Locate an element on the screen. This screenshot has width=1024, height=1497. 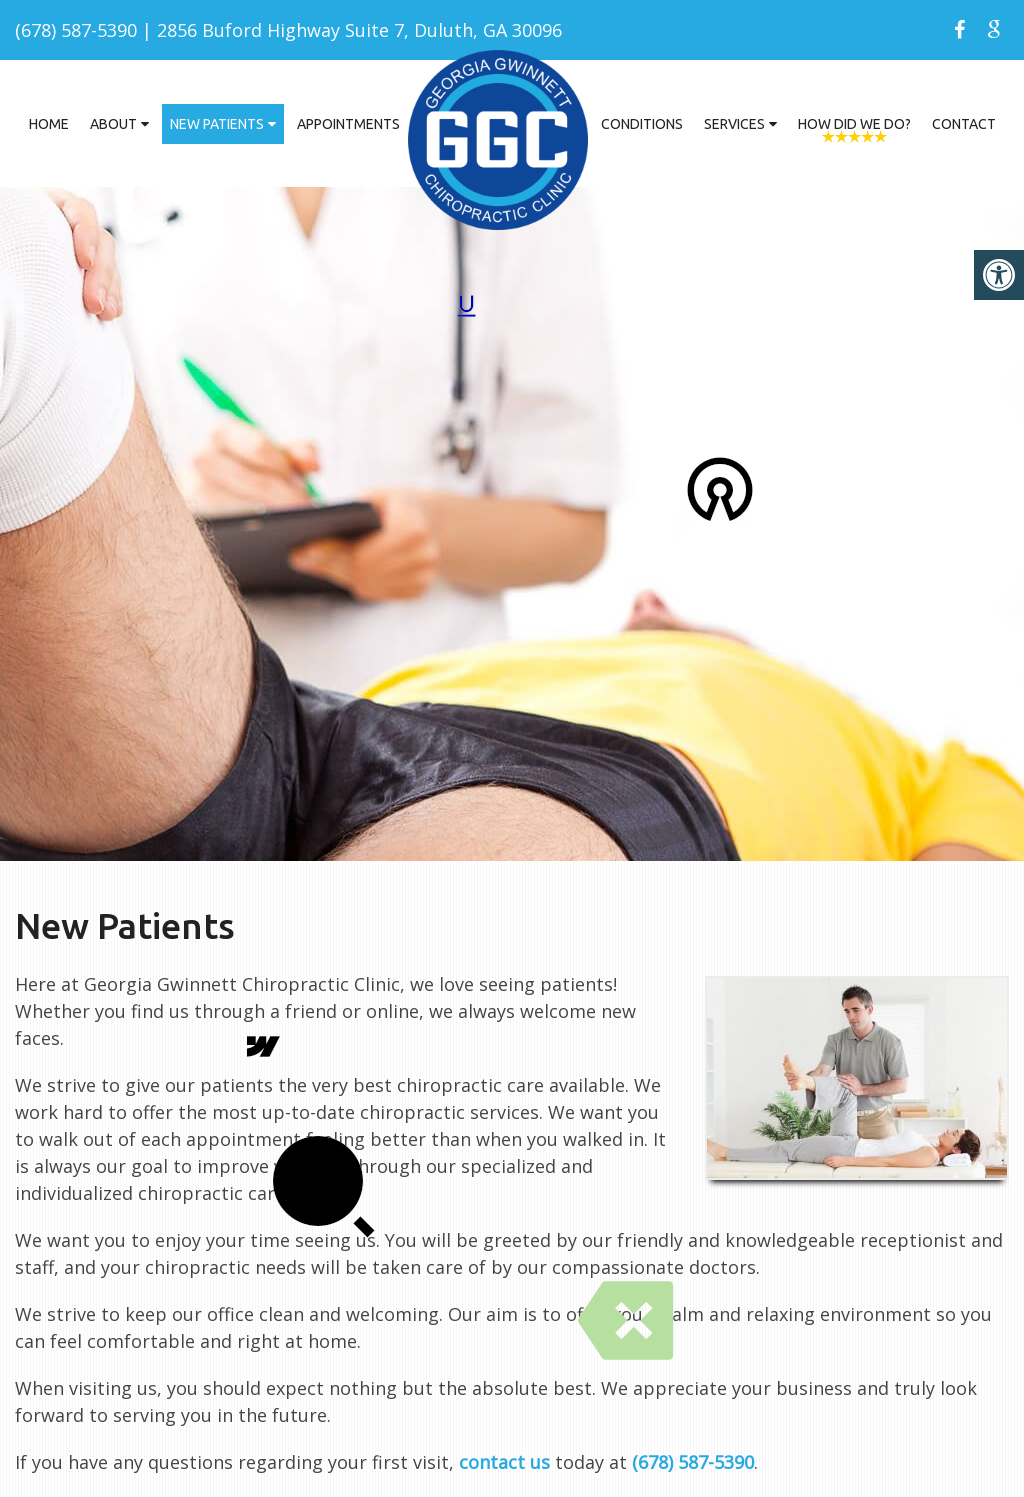
open Webflow website or application is located at coordinates (263, 1046).